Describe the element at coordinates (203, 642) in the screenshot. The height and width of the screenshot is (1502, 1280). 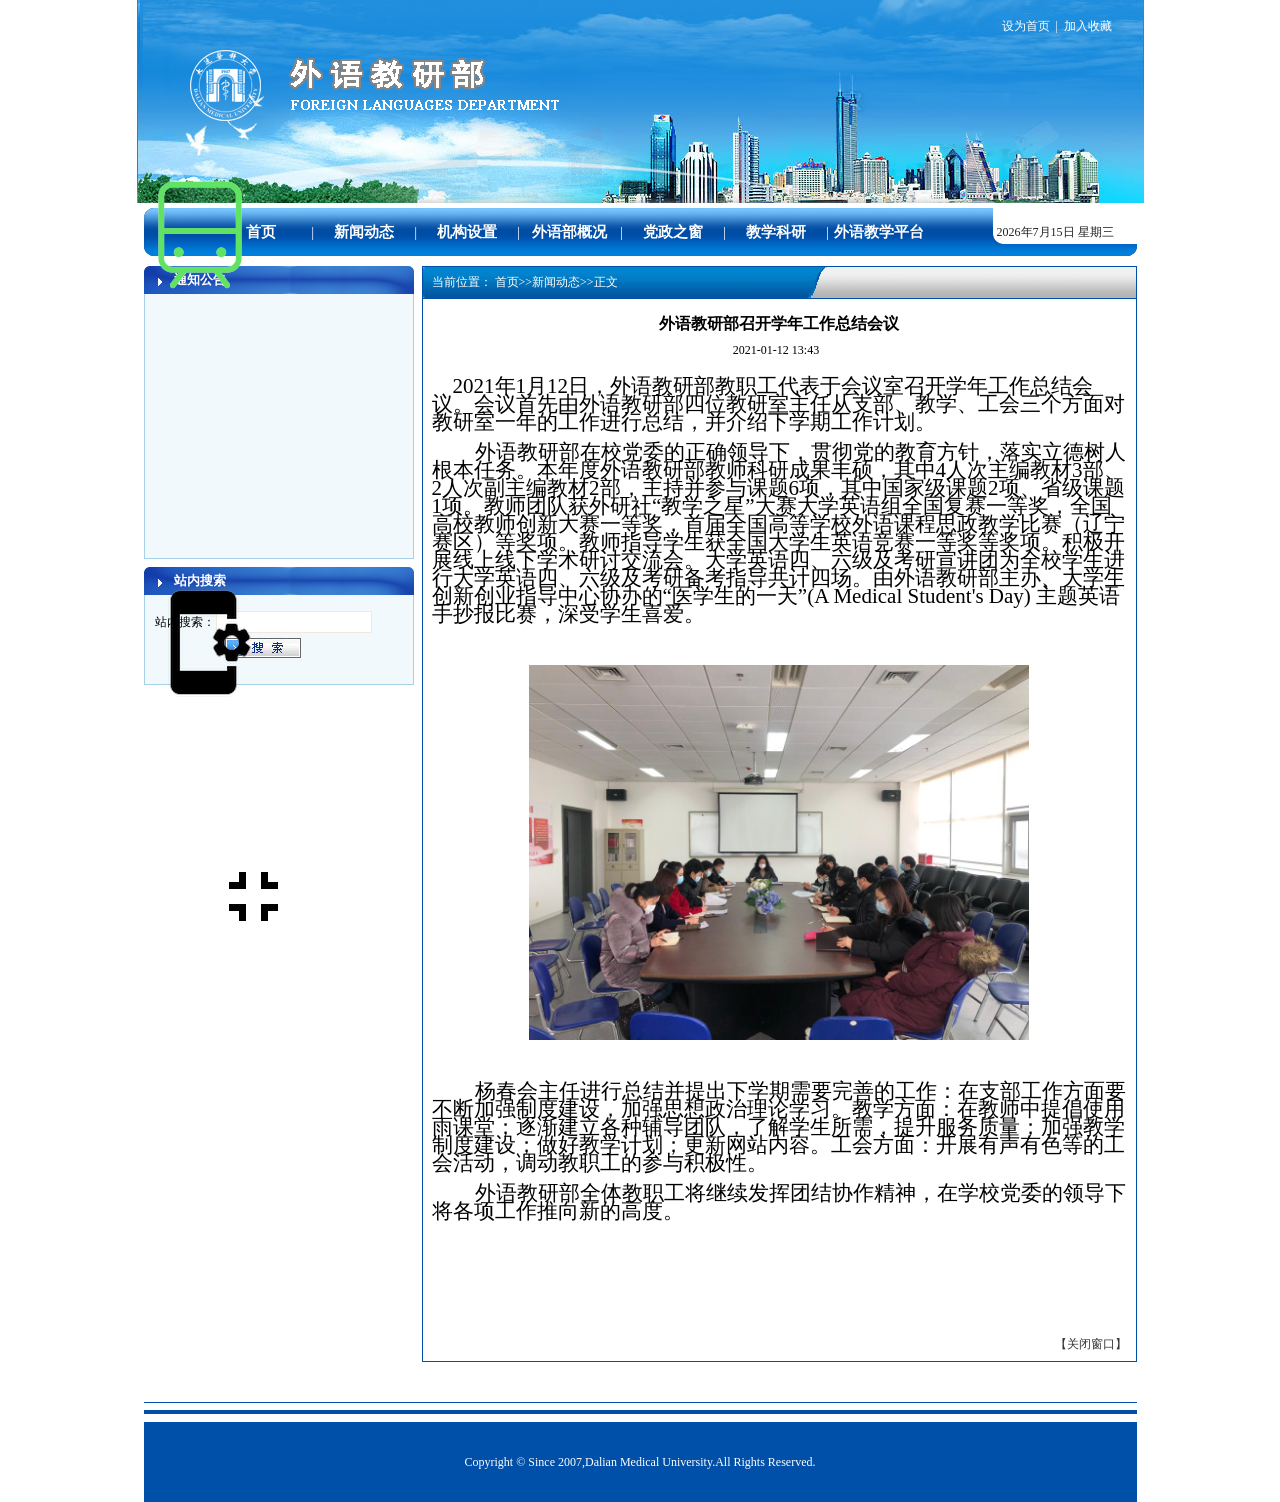
I see `open app settings` at that location.